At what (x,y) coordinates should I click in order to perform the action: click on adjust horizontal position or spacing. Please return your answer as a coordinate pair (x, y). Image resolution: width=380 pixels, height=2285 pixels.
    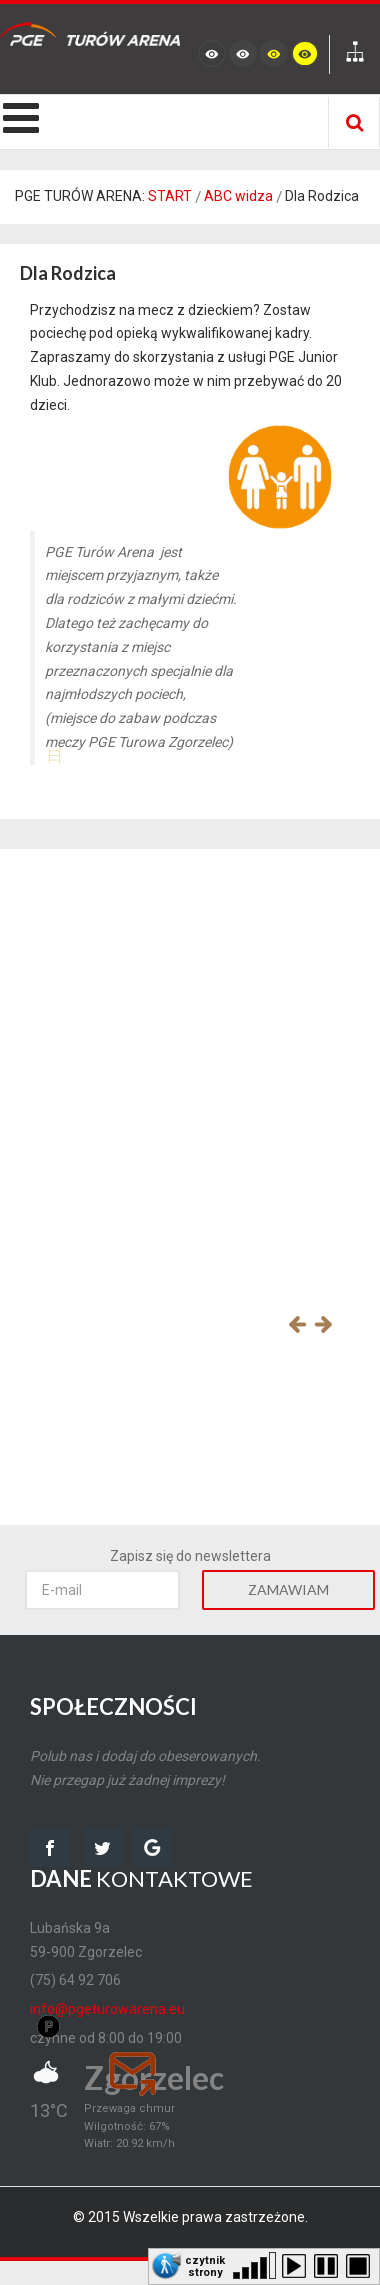
    Looking at the image, I should click on (310, 1324).